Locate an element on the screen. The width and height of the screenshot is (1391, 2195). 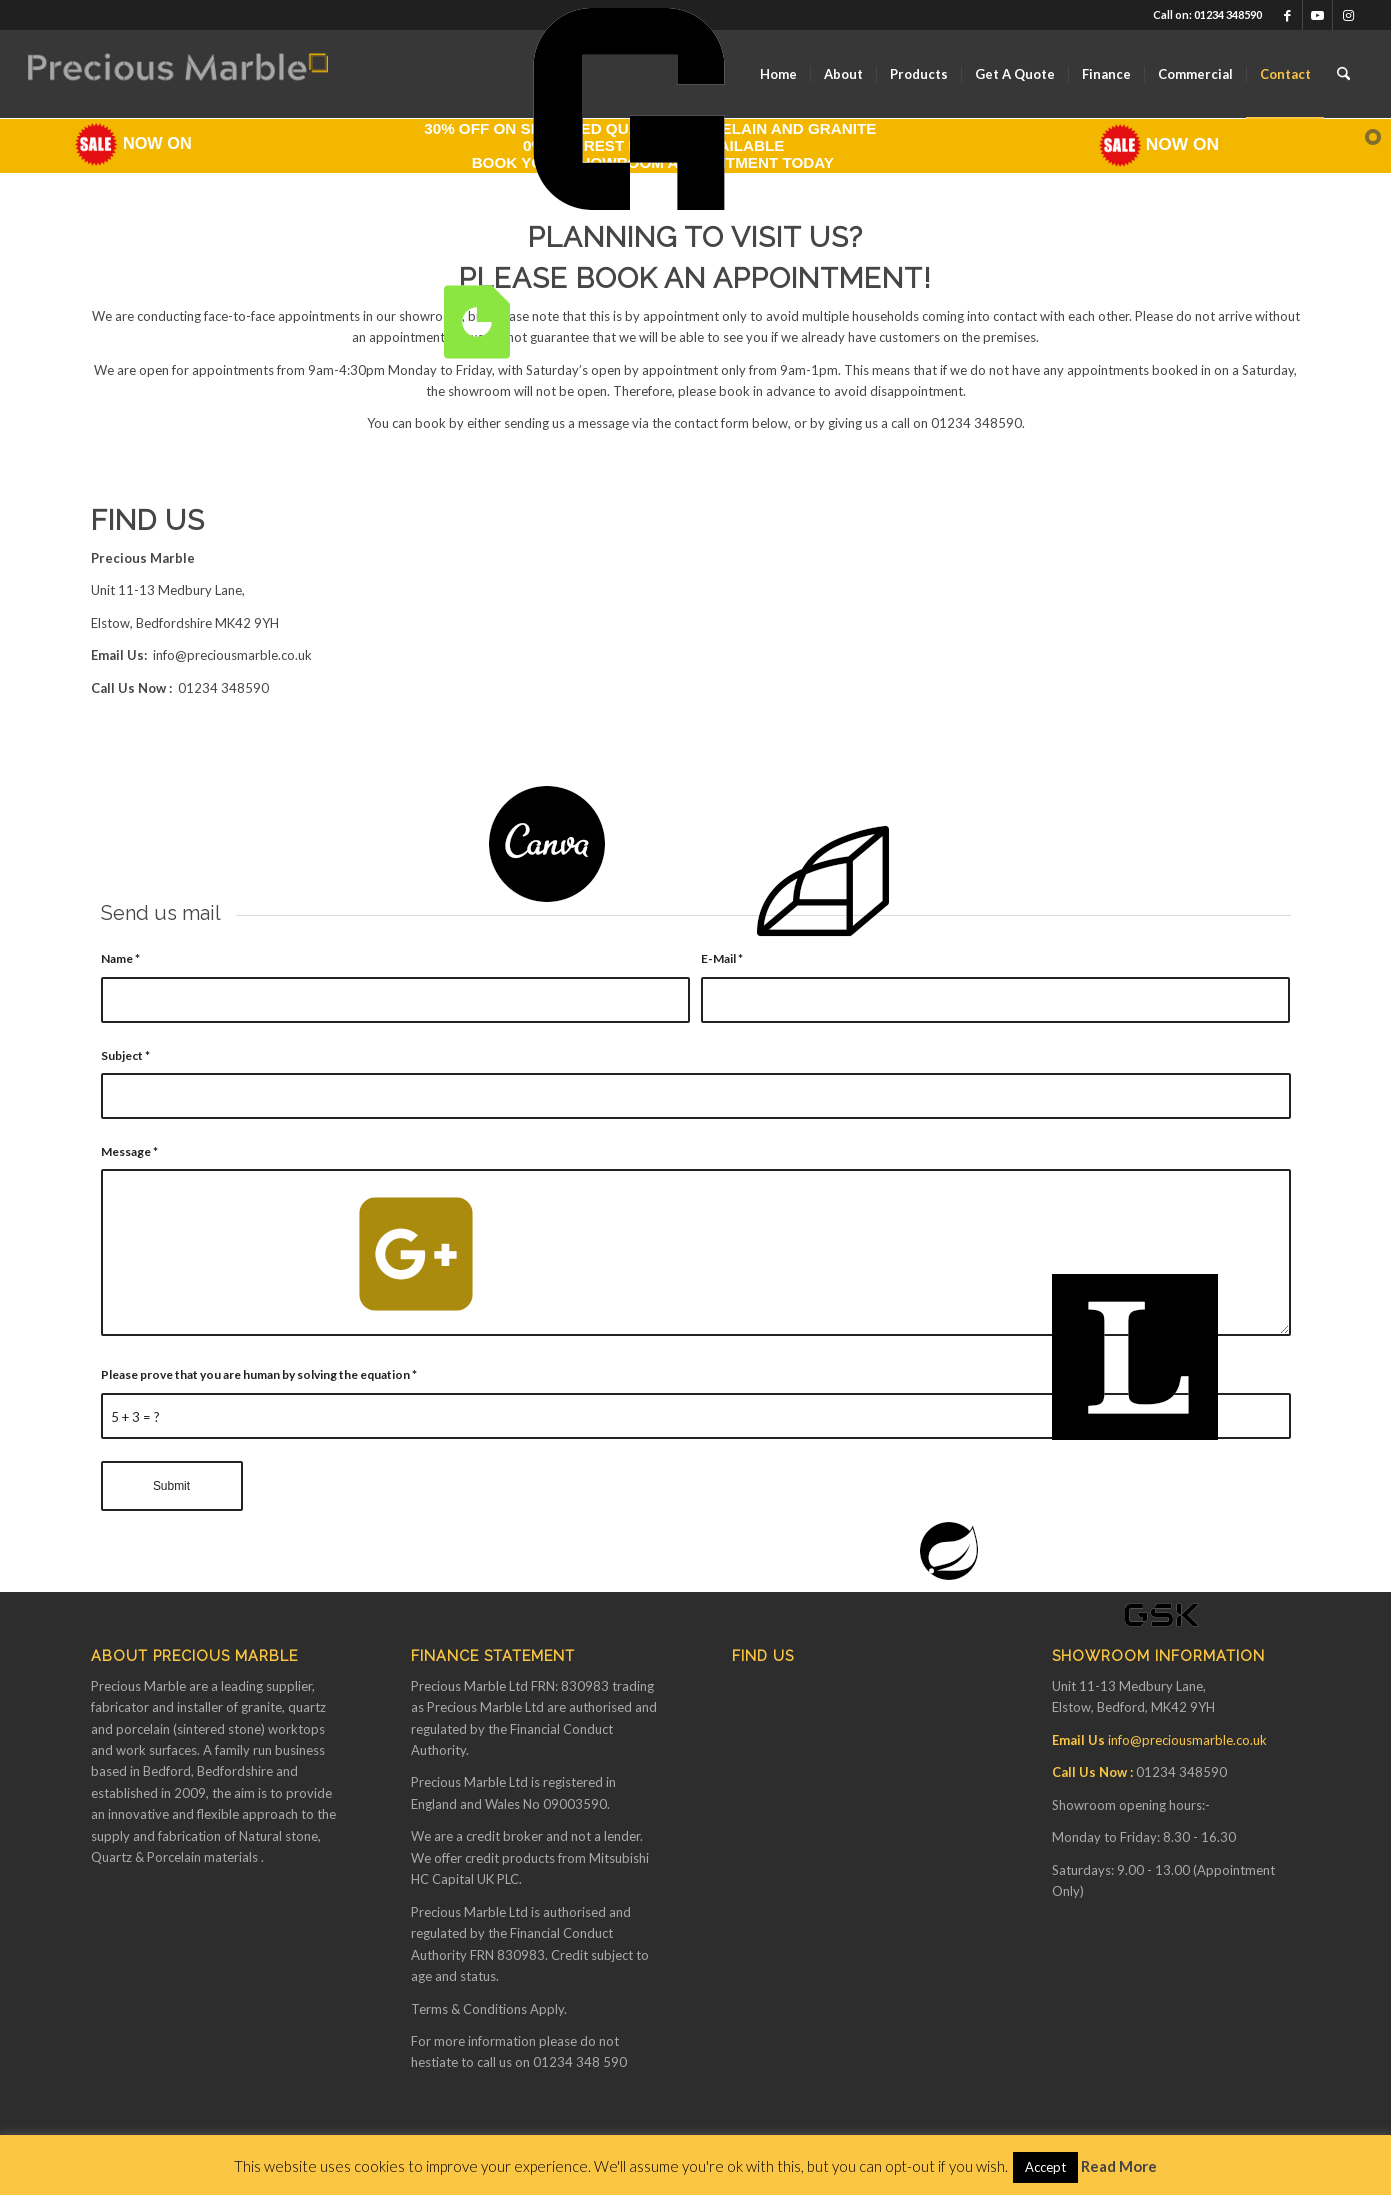
Grid.ai company logo is located at coordinates (629, 109).